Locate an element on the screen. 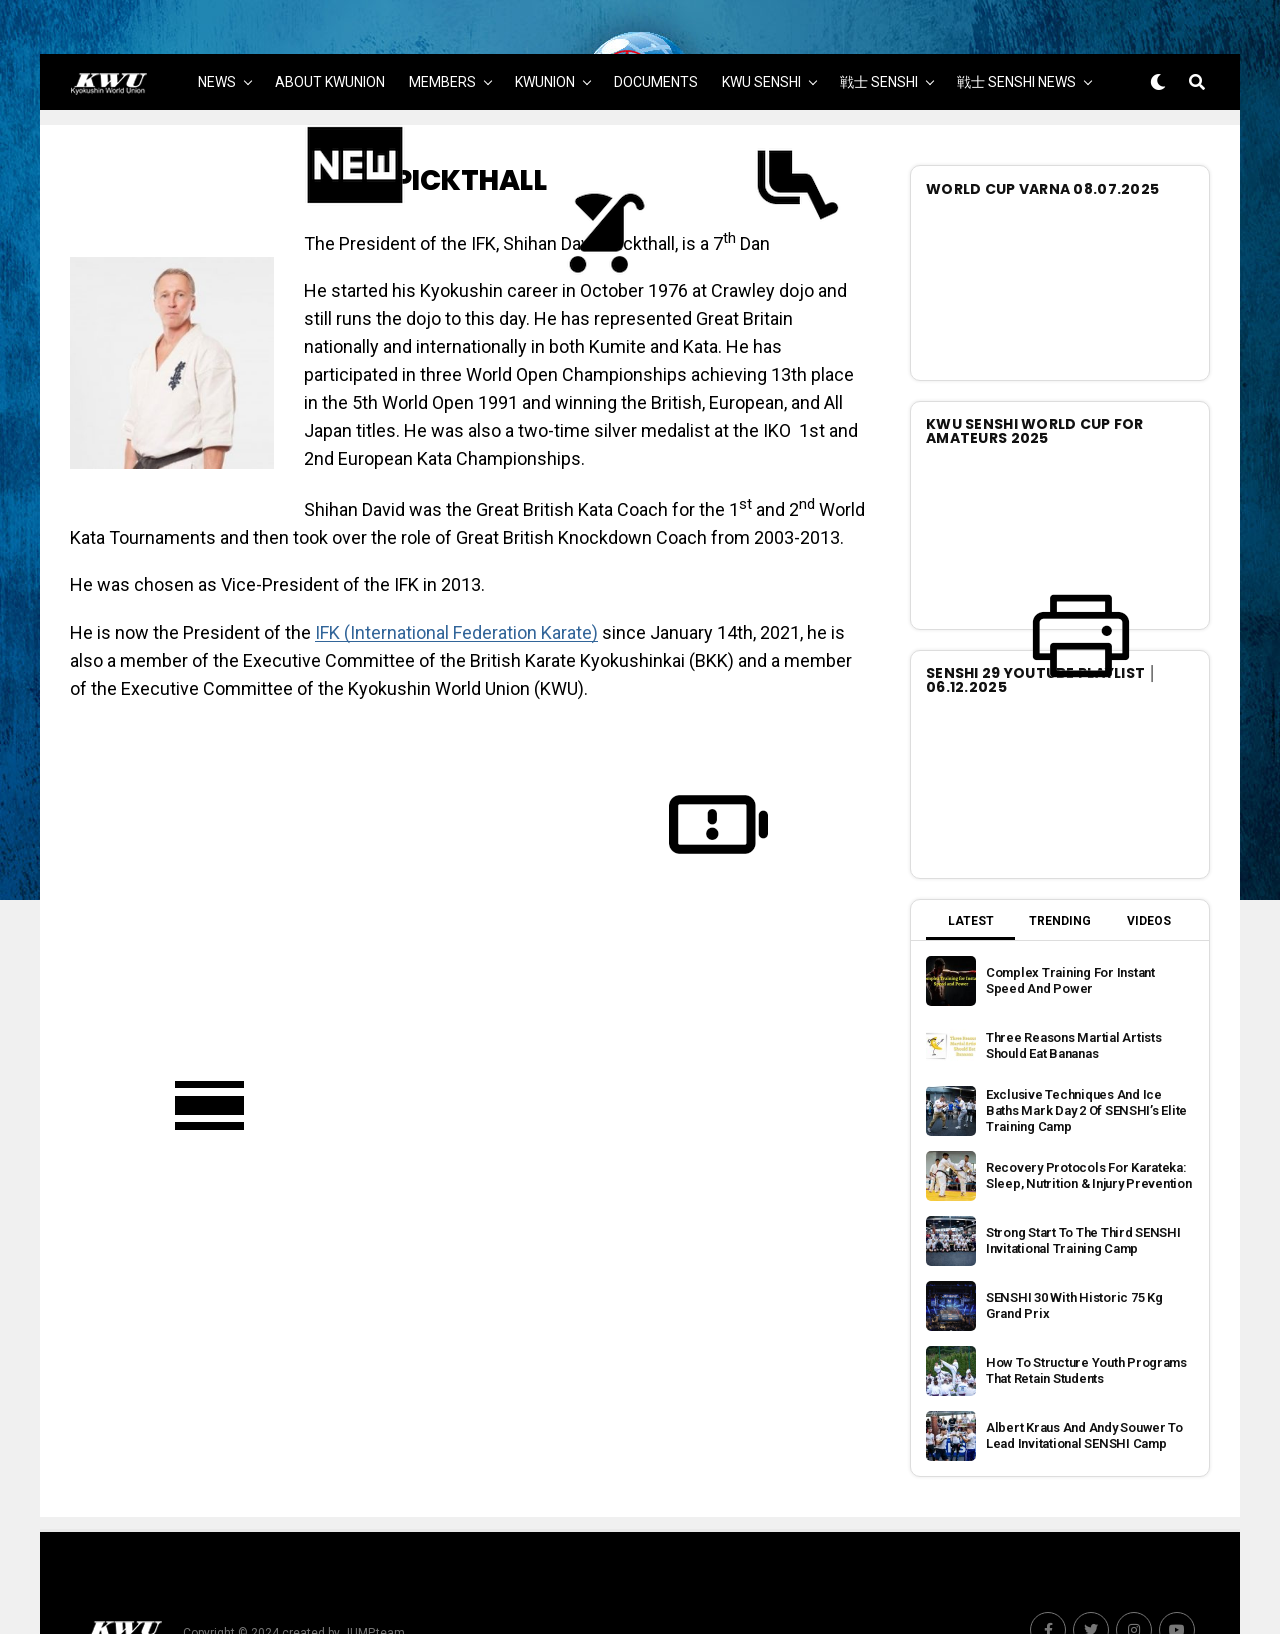  indicates new content or recently added items is located at coordinates (355, 165).